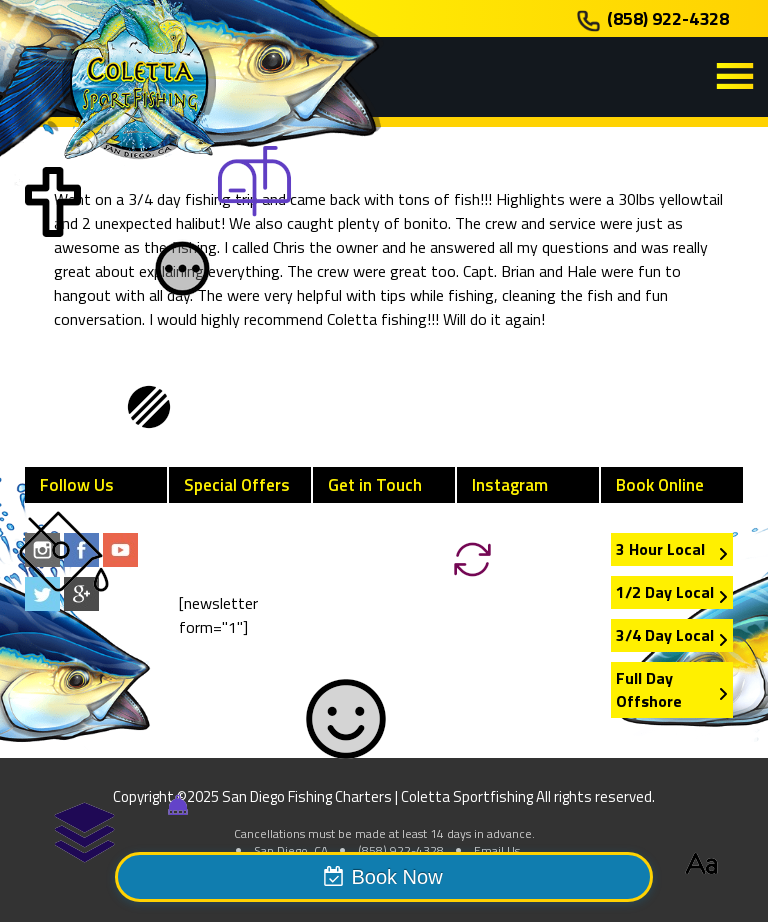 This screenshot has height=922, width=768. Describe the element at coordinates (472, 559) in the screenshot. I see `refresh or reload content` at that location.